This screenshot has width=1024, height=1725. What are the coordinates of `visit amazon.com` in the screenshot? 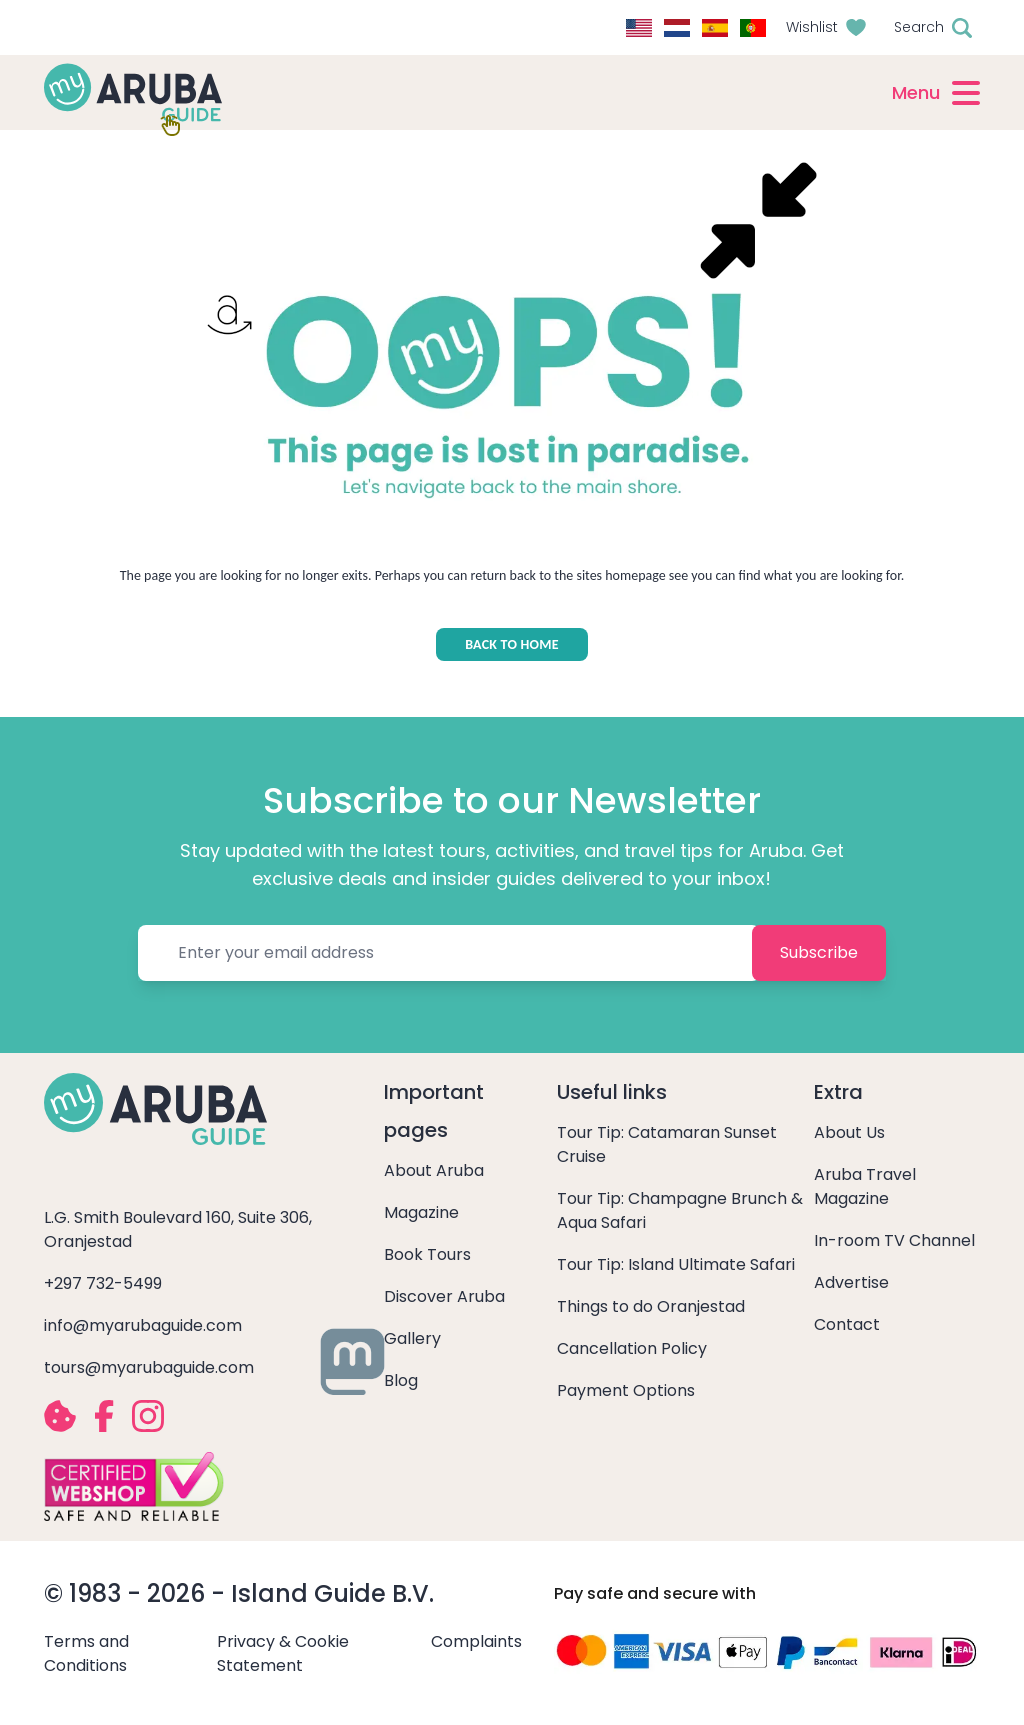 It's located at (228, 314).